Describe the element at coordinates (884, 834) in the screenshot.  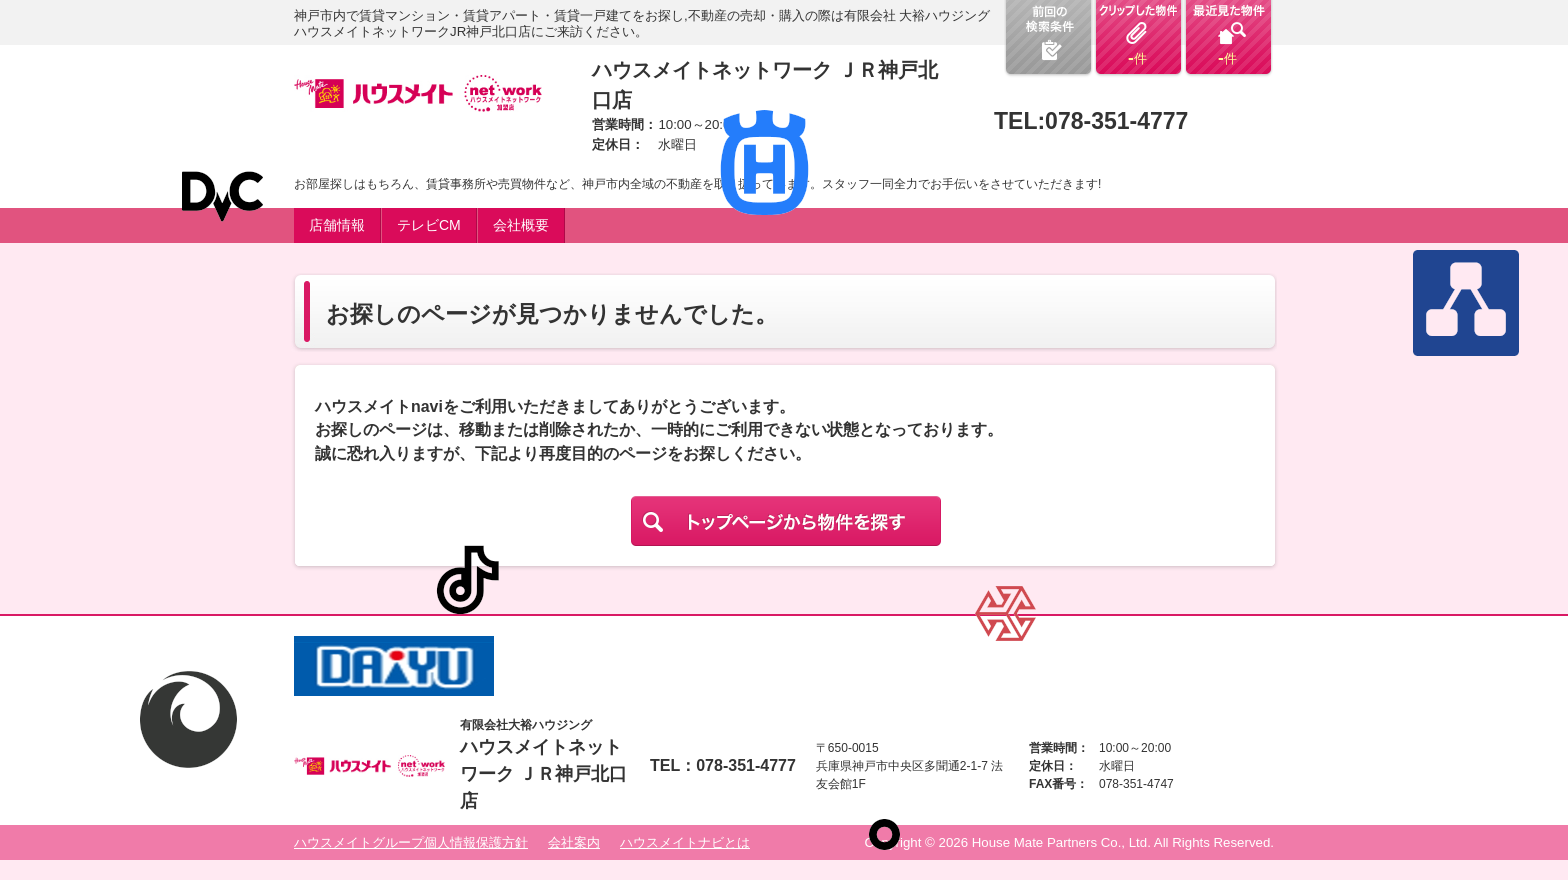
I see `osano privacy platform logo` at that location.